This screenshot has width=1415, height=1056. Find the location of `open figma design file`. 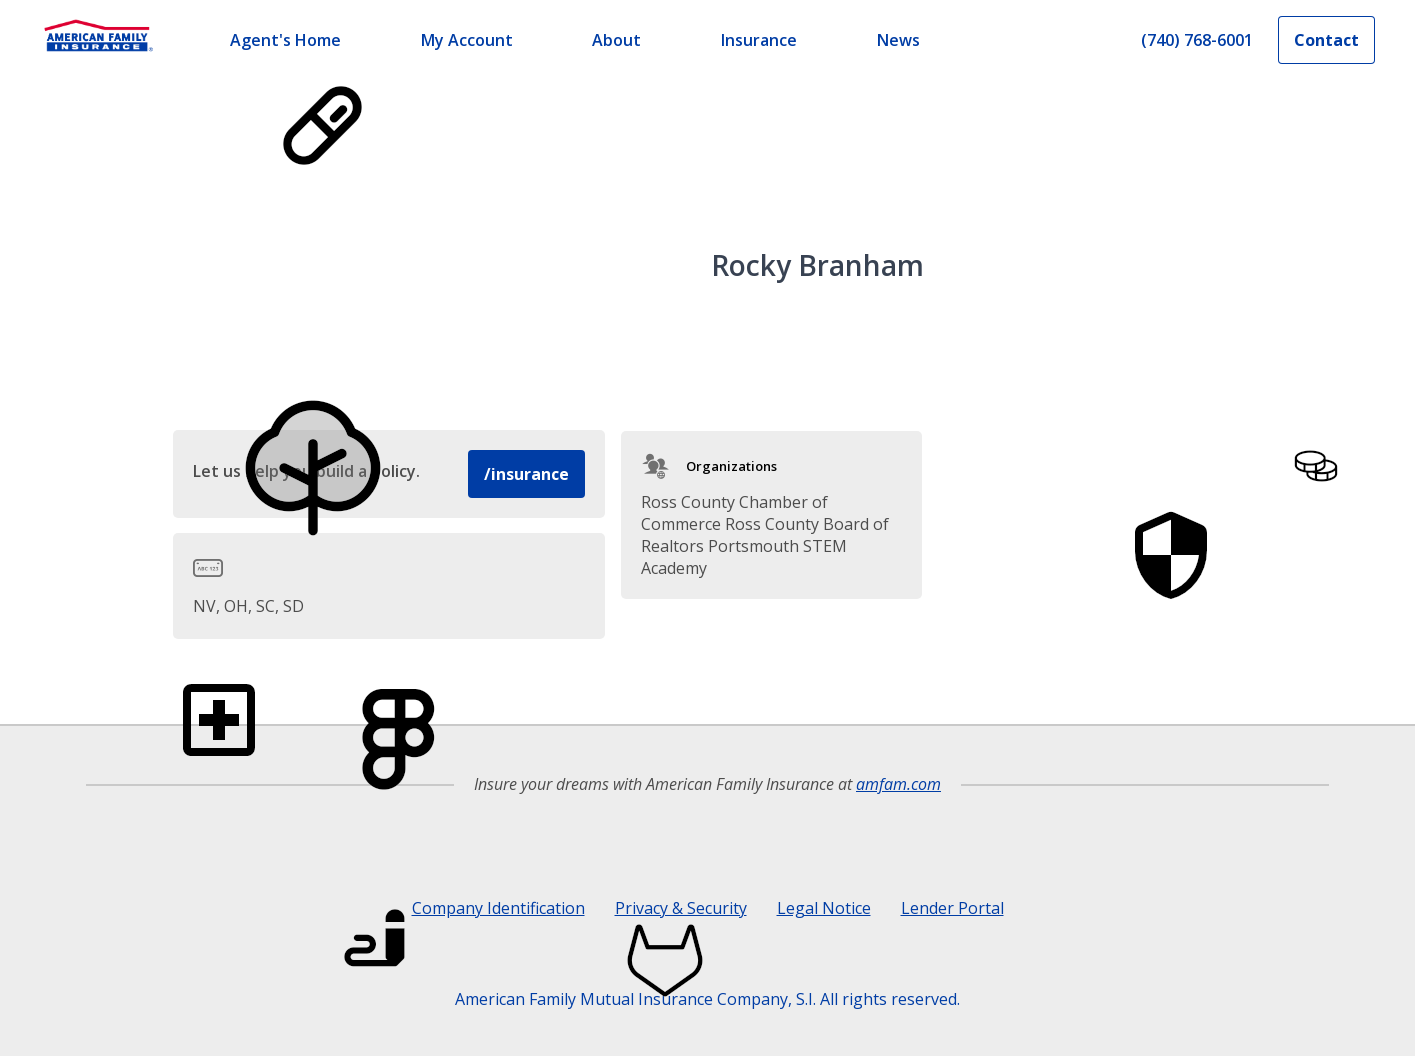

open figma design file is located at coordinates (396, 737).